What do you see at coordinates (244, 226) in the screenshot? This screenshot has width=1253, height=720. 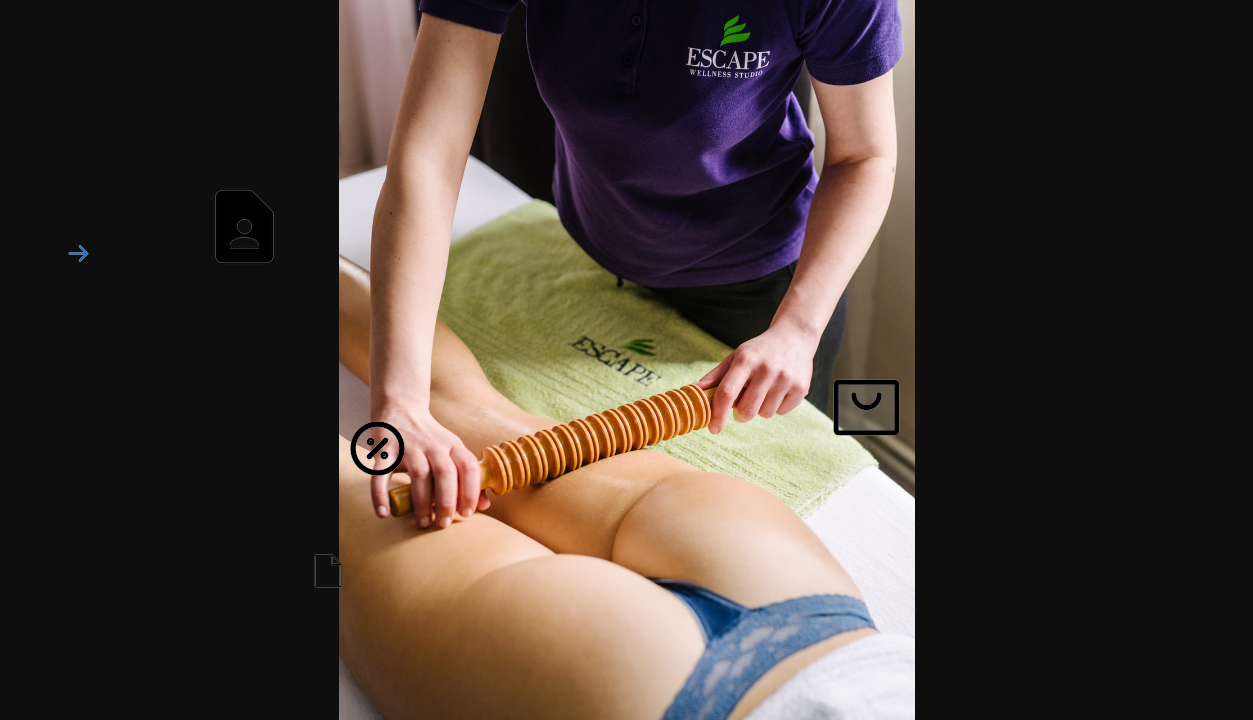 I see `view contact details` at bounding box center [244, 226].